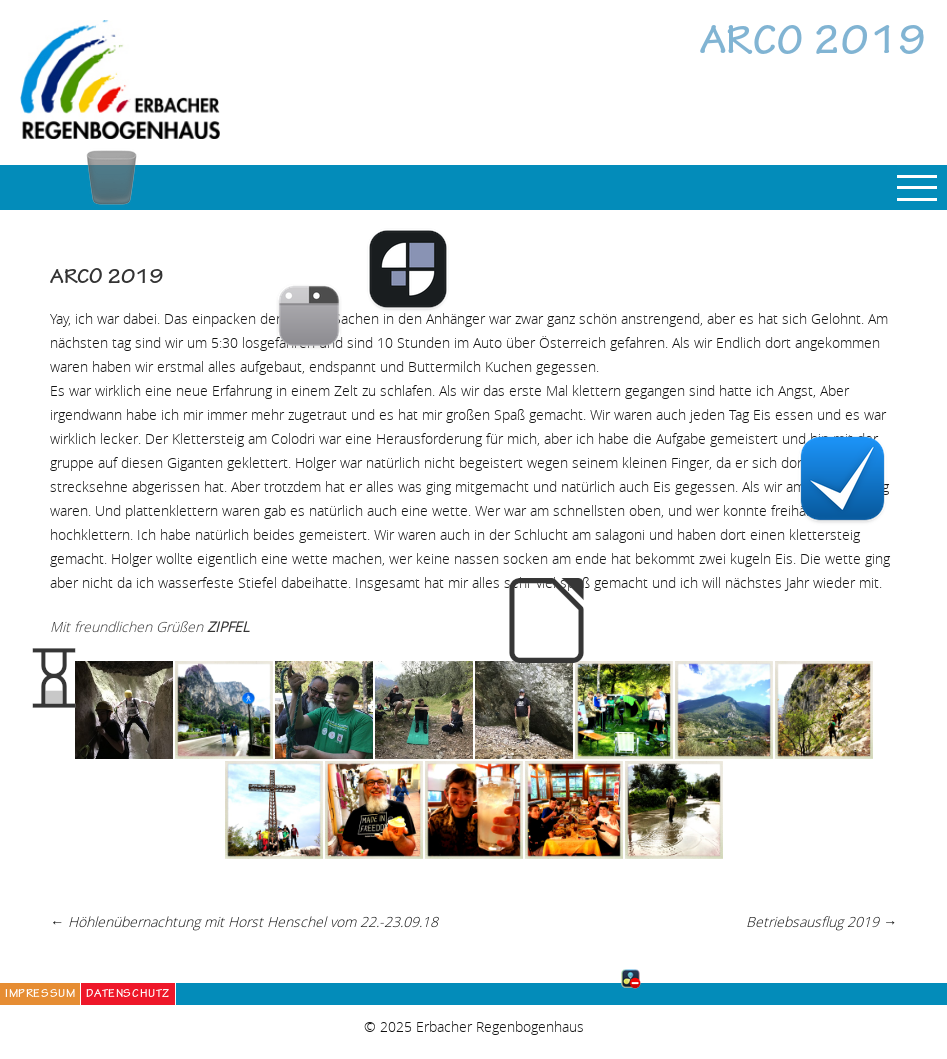 The width and height of the screenshot is (947, 1059). What do you see at coordinates (54, 678) in the screenshot?
I see `countdown timer or time remaining indicator` at bounding box center [54, 678].